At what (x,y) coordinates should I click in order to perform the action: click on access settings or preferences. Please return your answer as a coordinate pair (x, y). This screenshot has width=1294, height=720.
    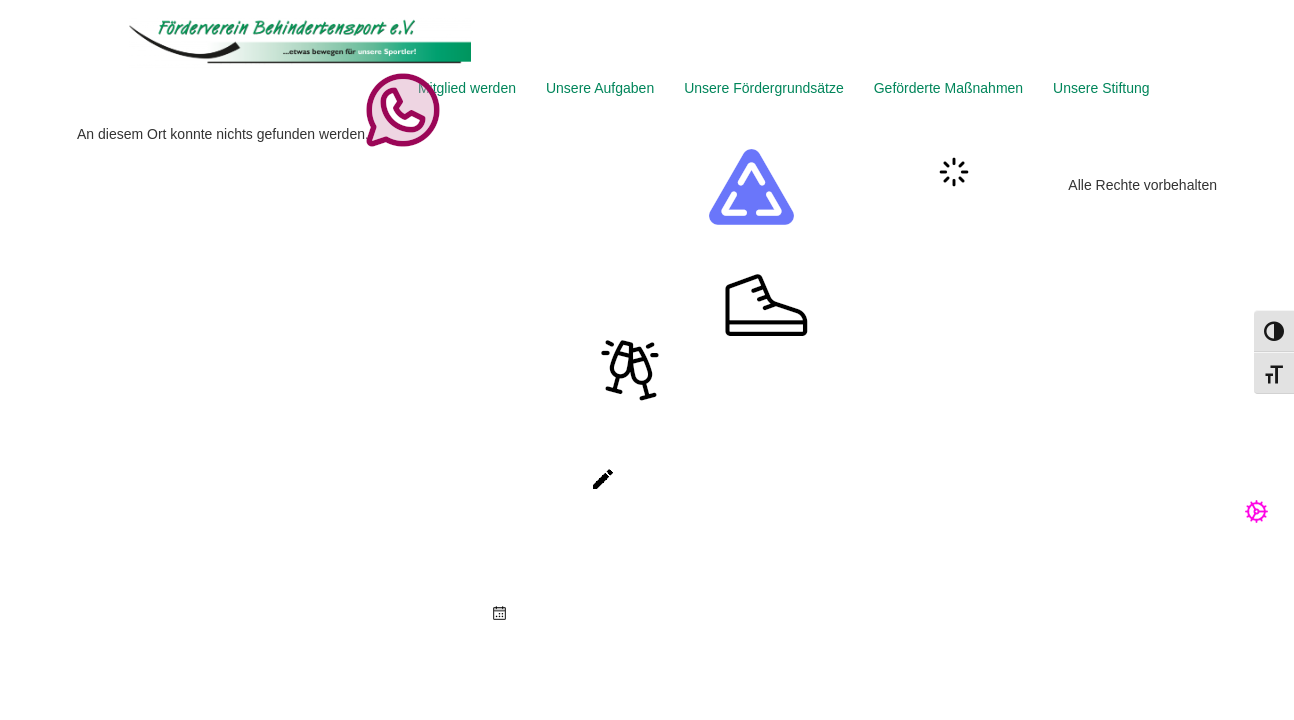
    Looking at the image, I should click on (1256, 511).